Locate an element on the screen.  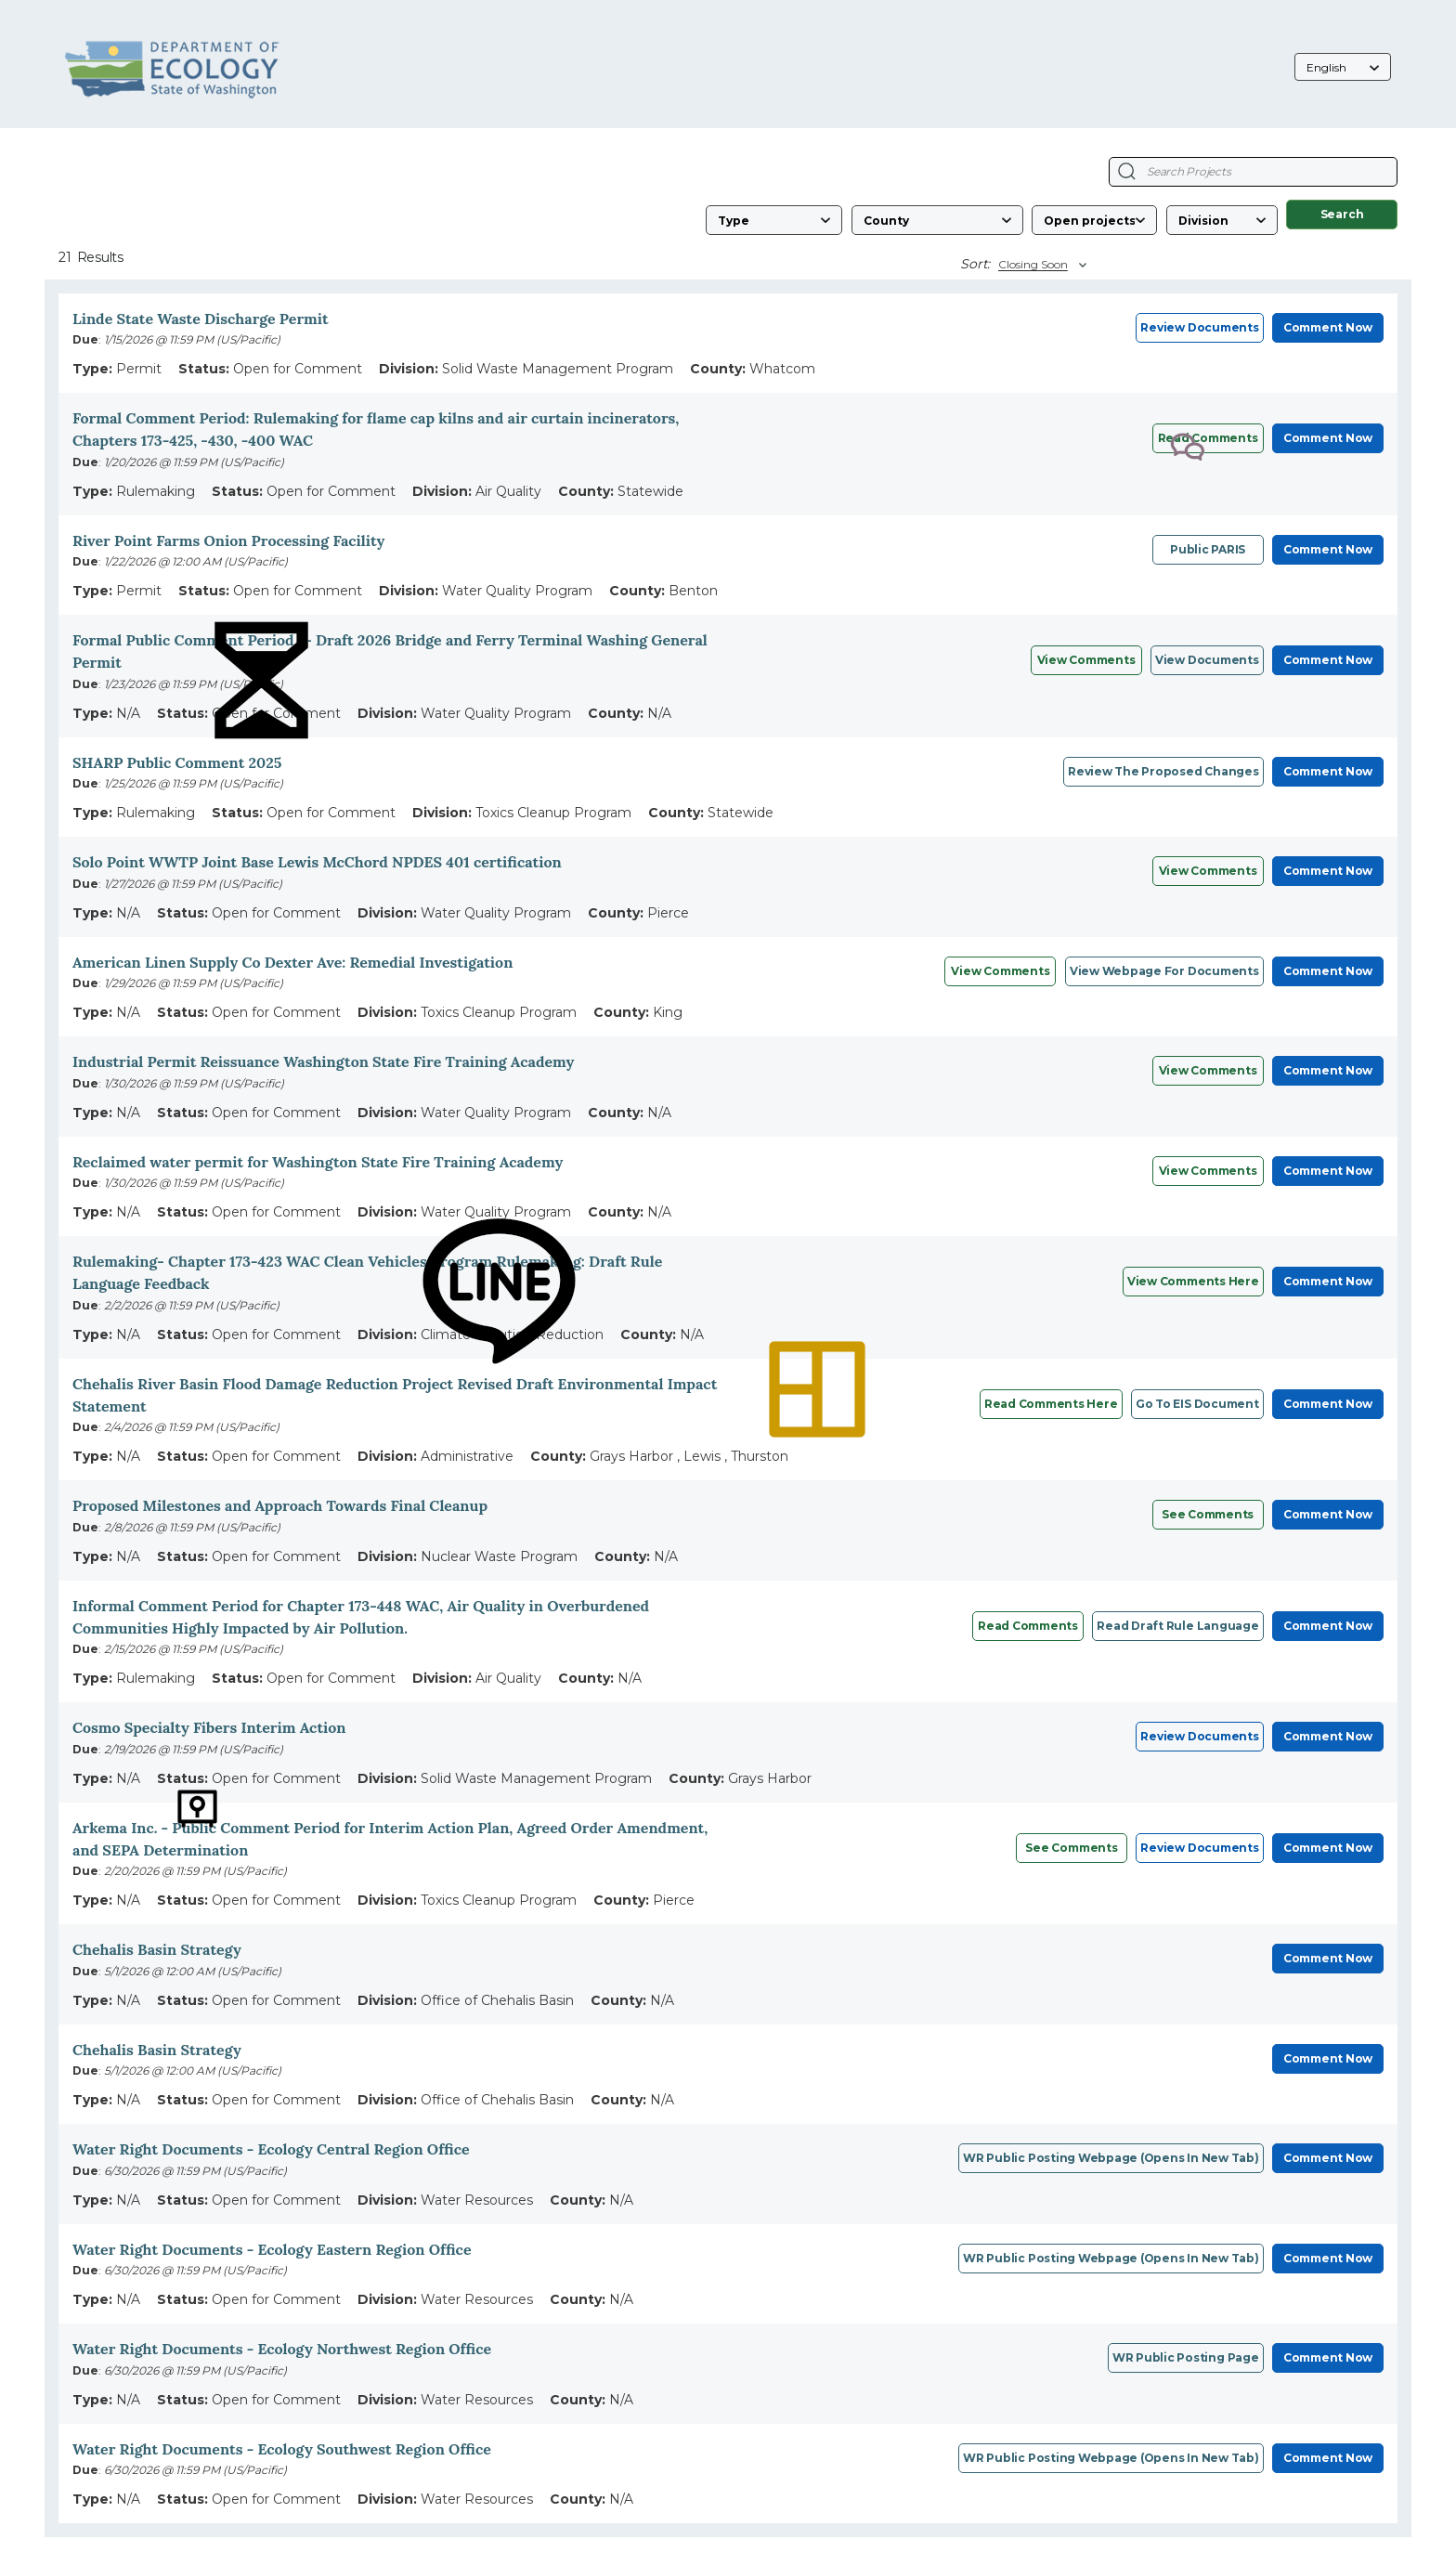
switch to grid layout view is located at coordinates (817, 1389).